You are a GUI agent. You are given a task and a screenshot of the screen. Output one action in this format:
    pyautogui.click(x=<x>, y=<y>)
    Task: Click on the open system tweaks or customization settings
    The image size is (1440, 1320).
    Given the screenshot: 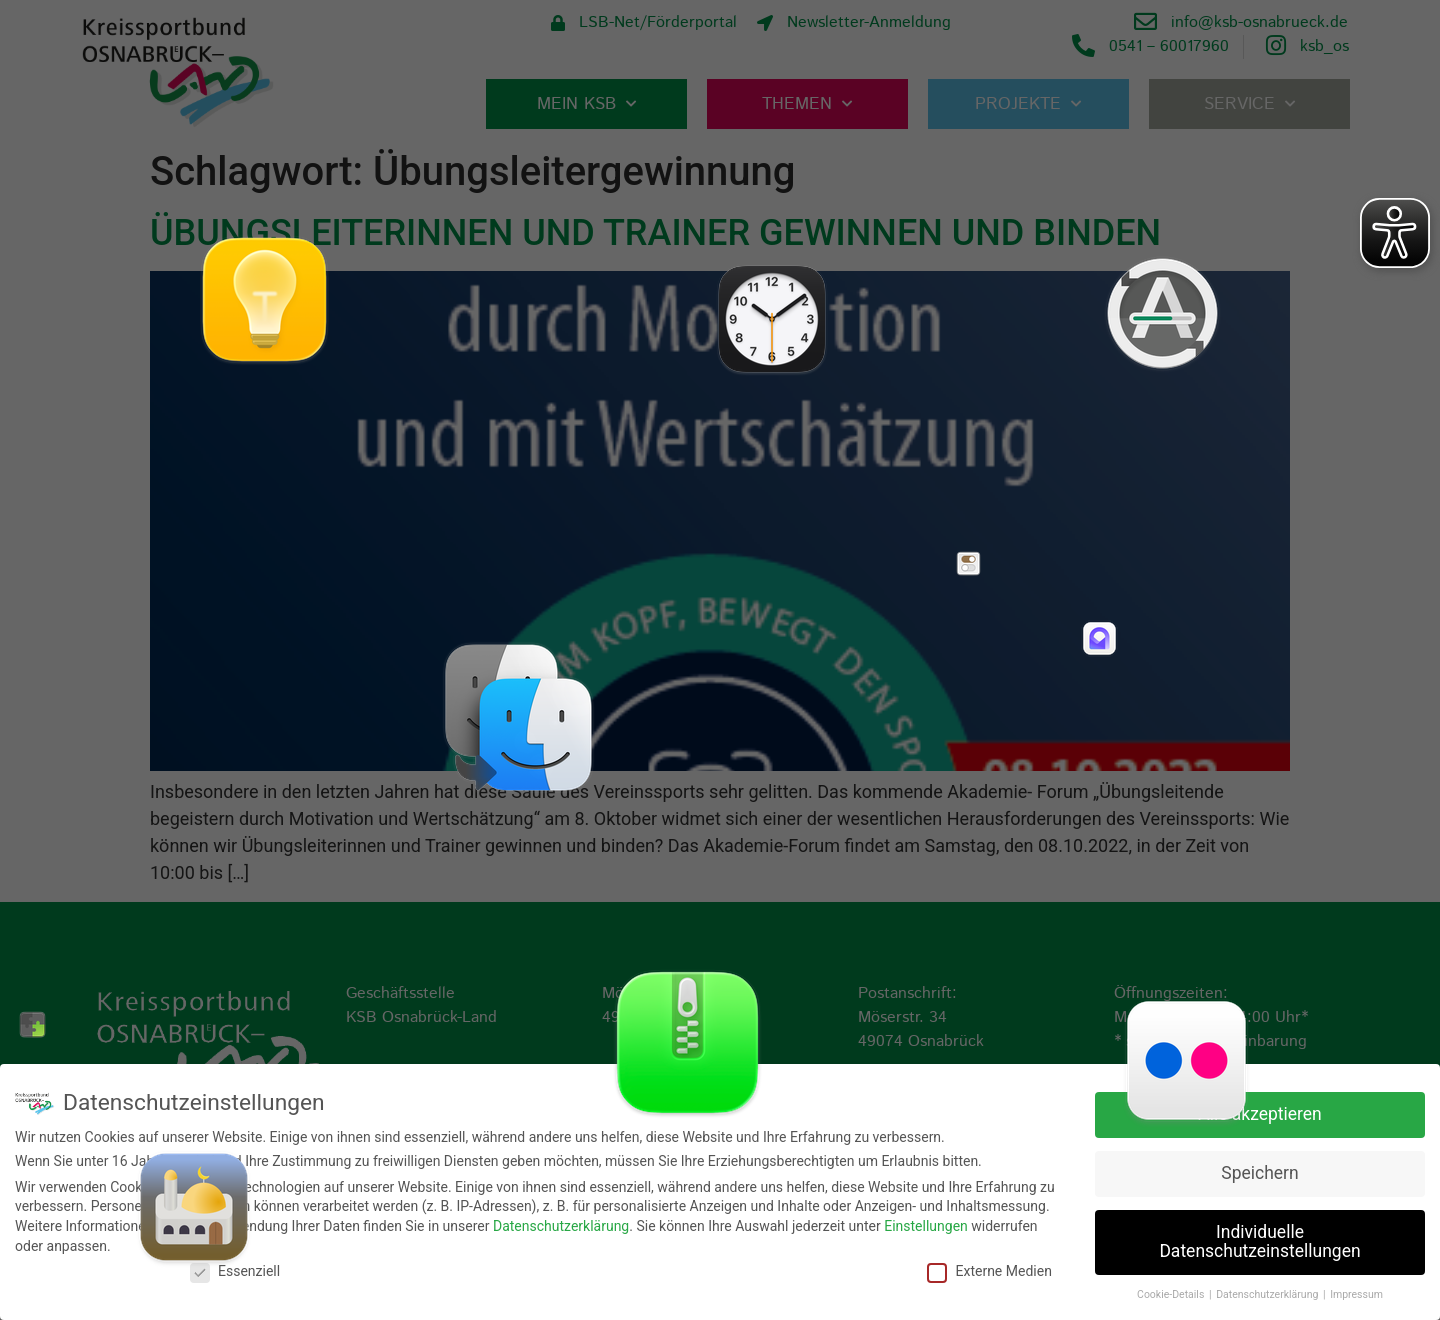 What is the action you would take?
    pyautogui.click(x=968, y=563)
    